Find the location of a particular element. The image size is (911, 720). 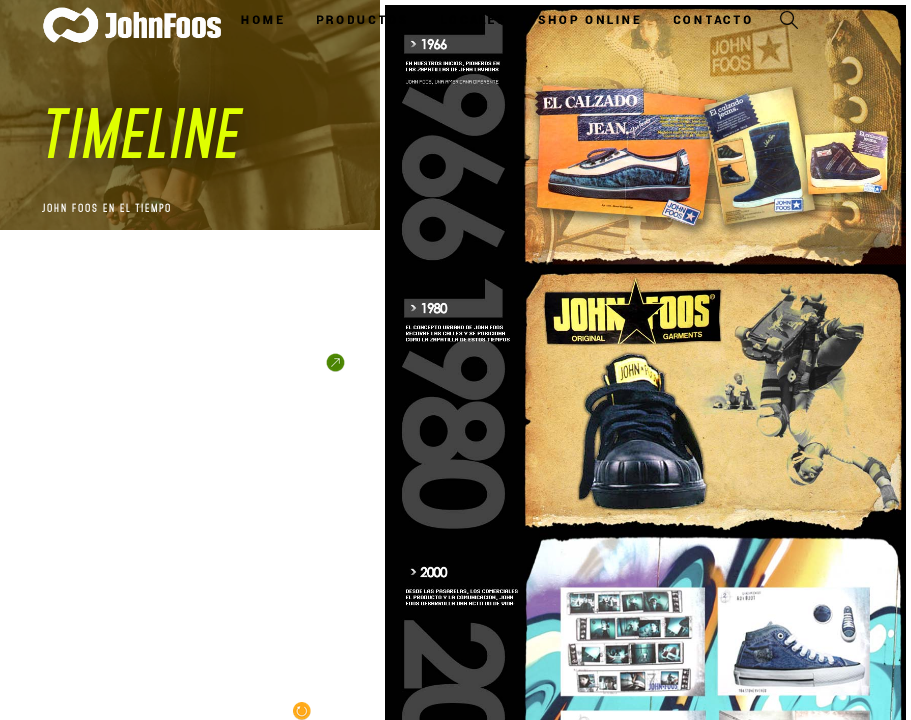

restart the system is located at coordinates (302, 711).